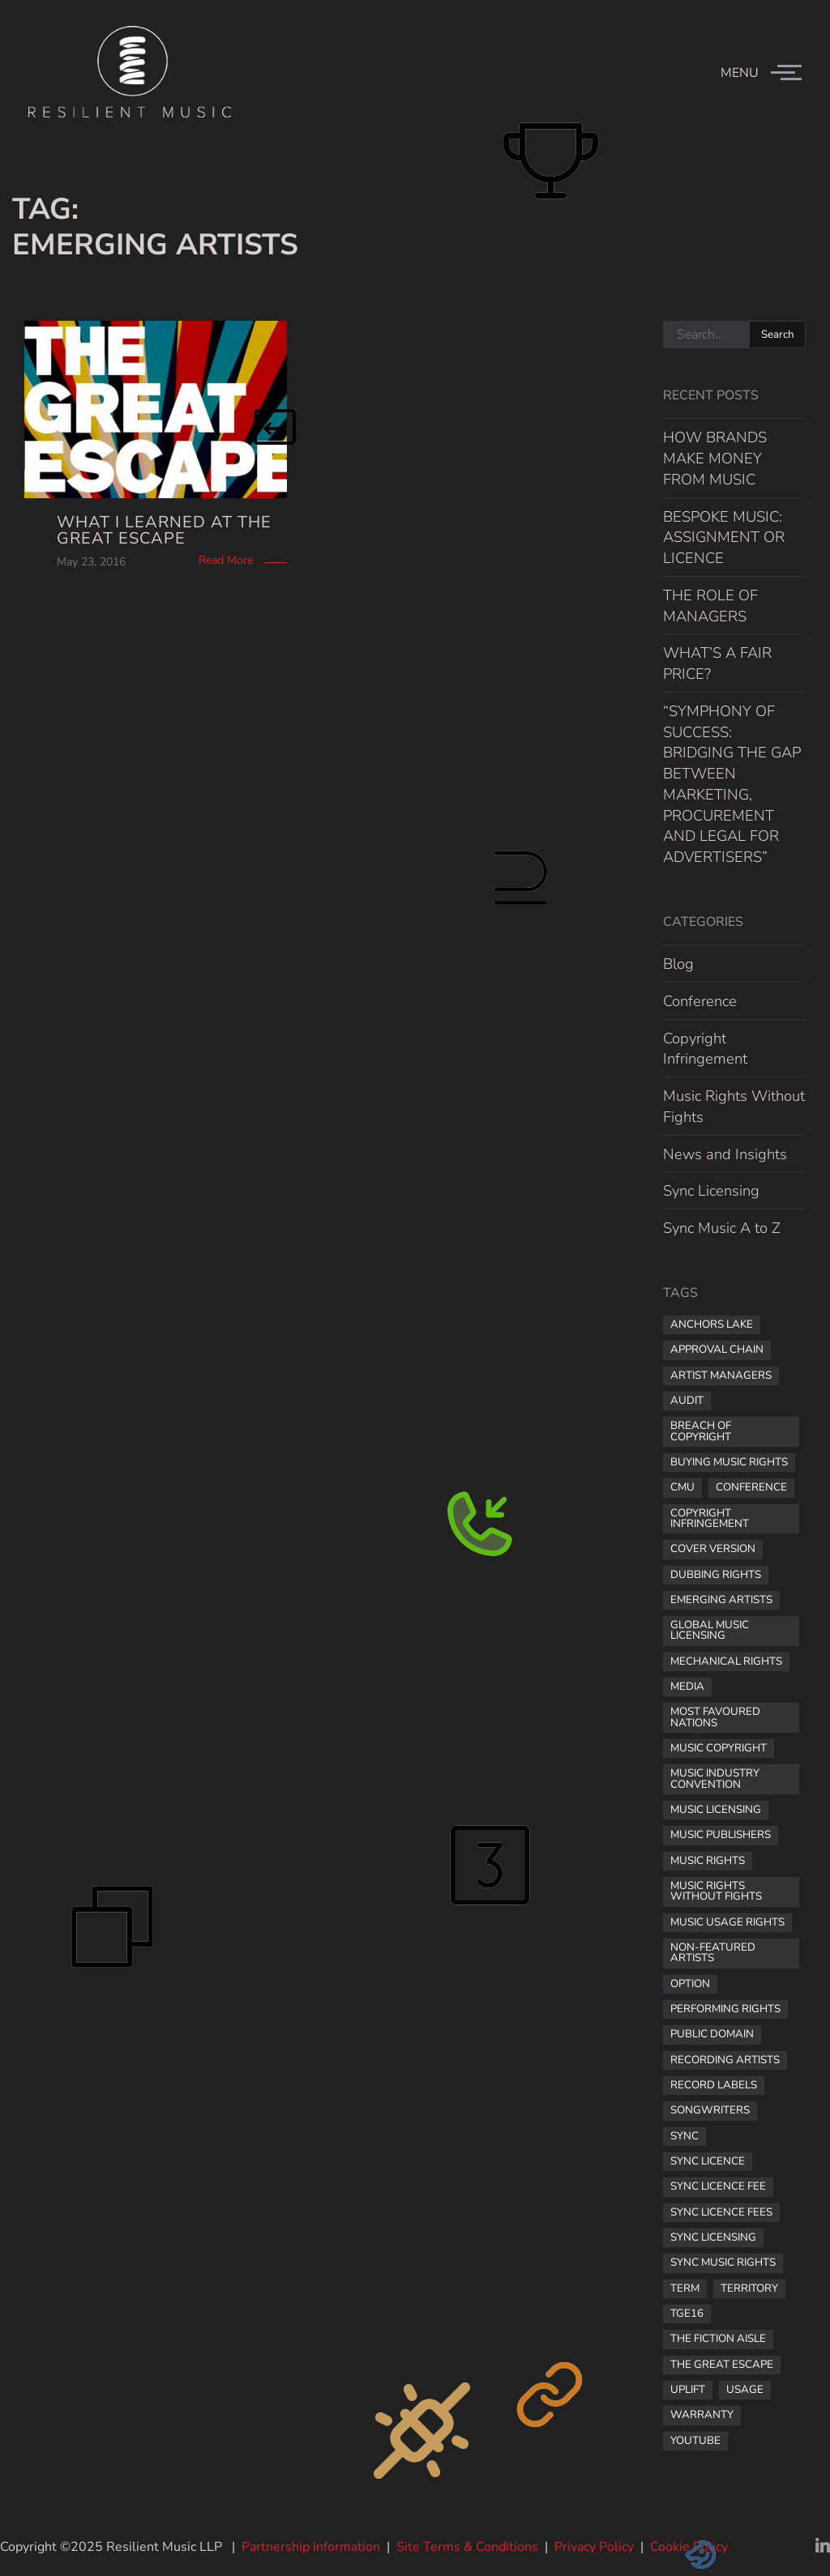 The image size is (830, 2576). I want to click on copy or share a link, so click(550, 2395).